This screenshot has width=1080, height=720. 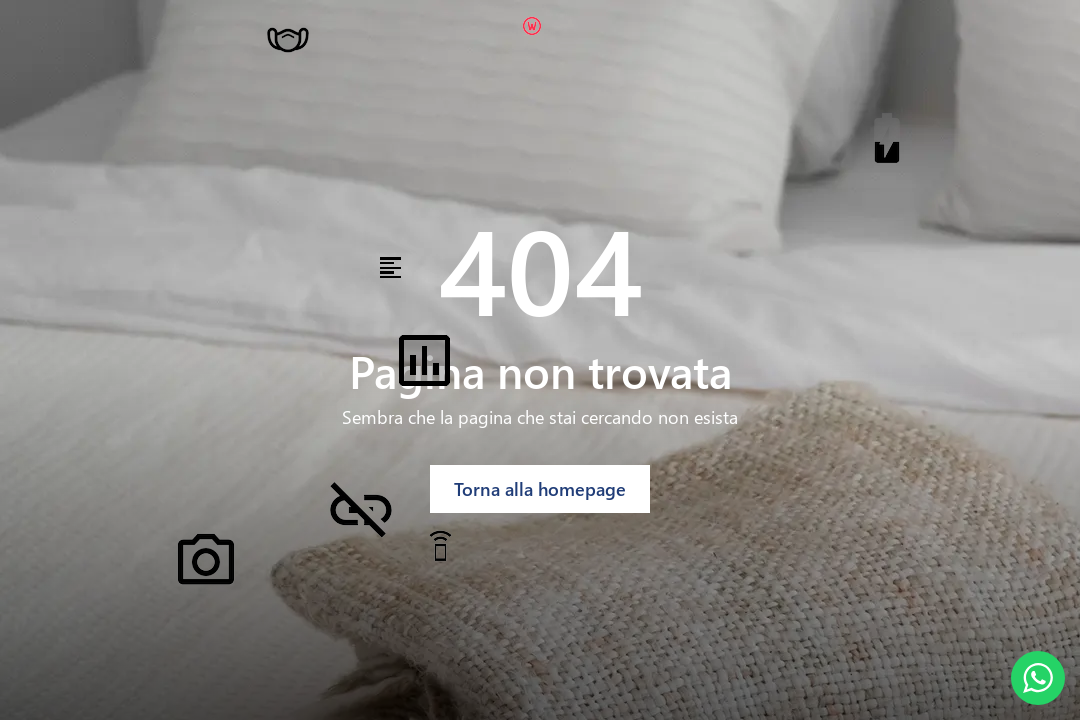 I want to click on laundry care symbol indicating wash dry setting, so click(x=532, y=26).